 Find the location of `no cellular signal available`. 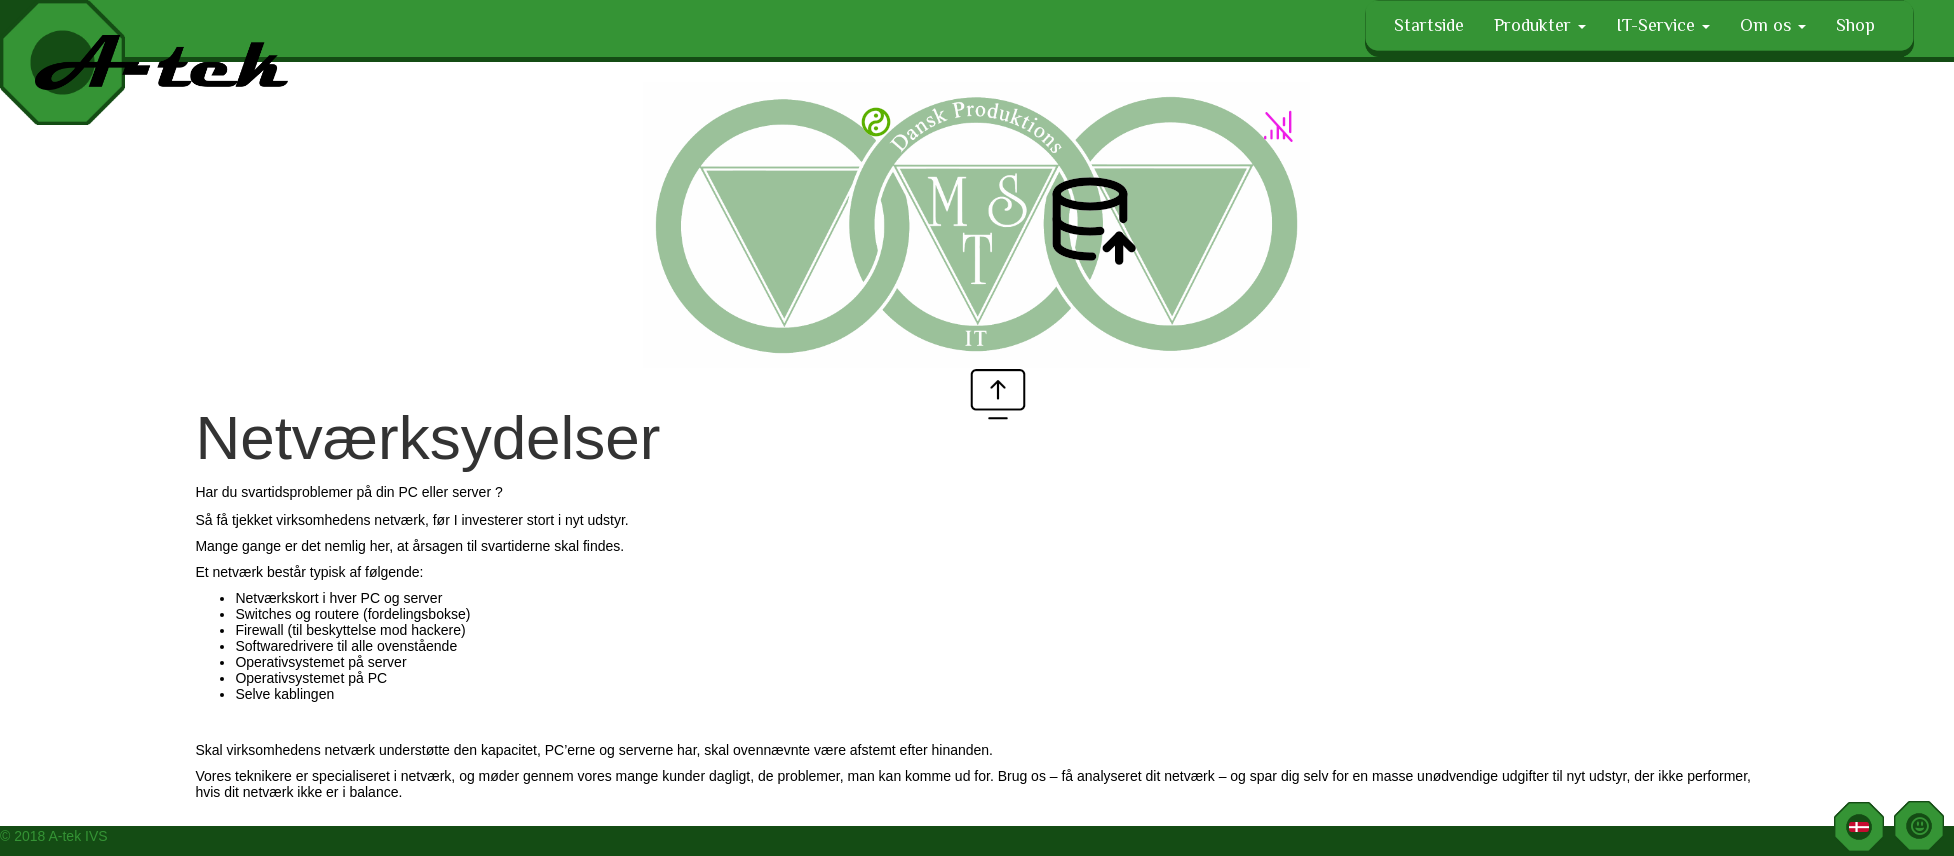

no cellular signal available is located at coordinates (1279, 127).